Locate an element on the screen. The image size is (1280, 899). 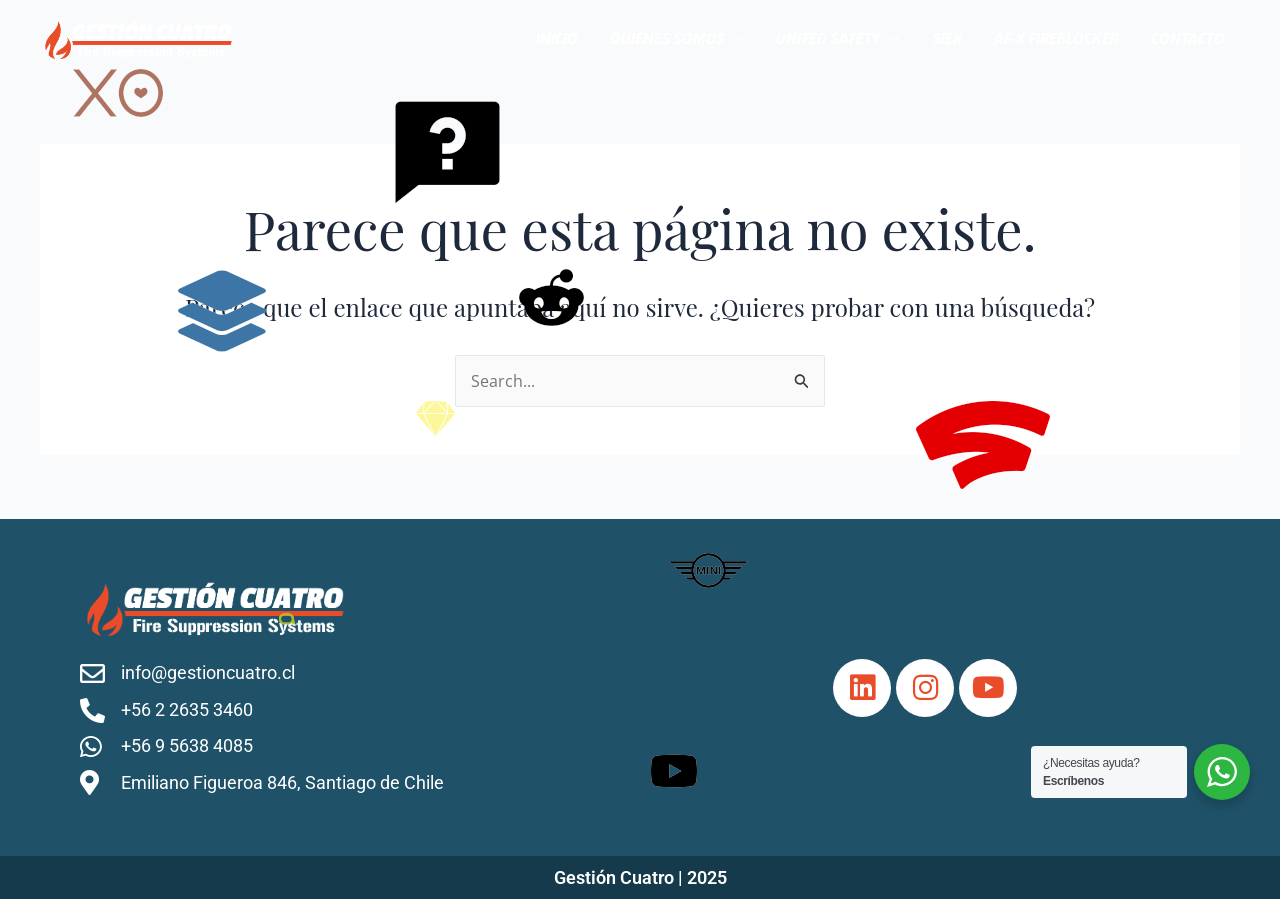
access FAQ or help section is located at coordinates (447, 148).